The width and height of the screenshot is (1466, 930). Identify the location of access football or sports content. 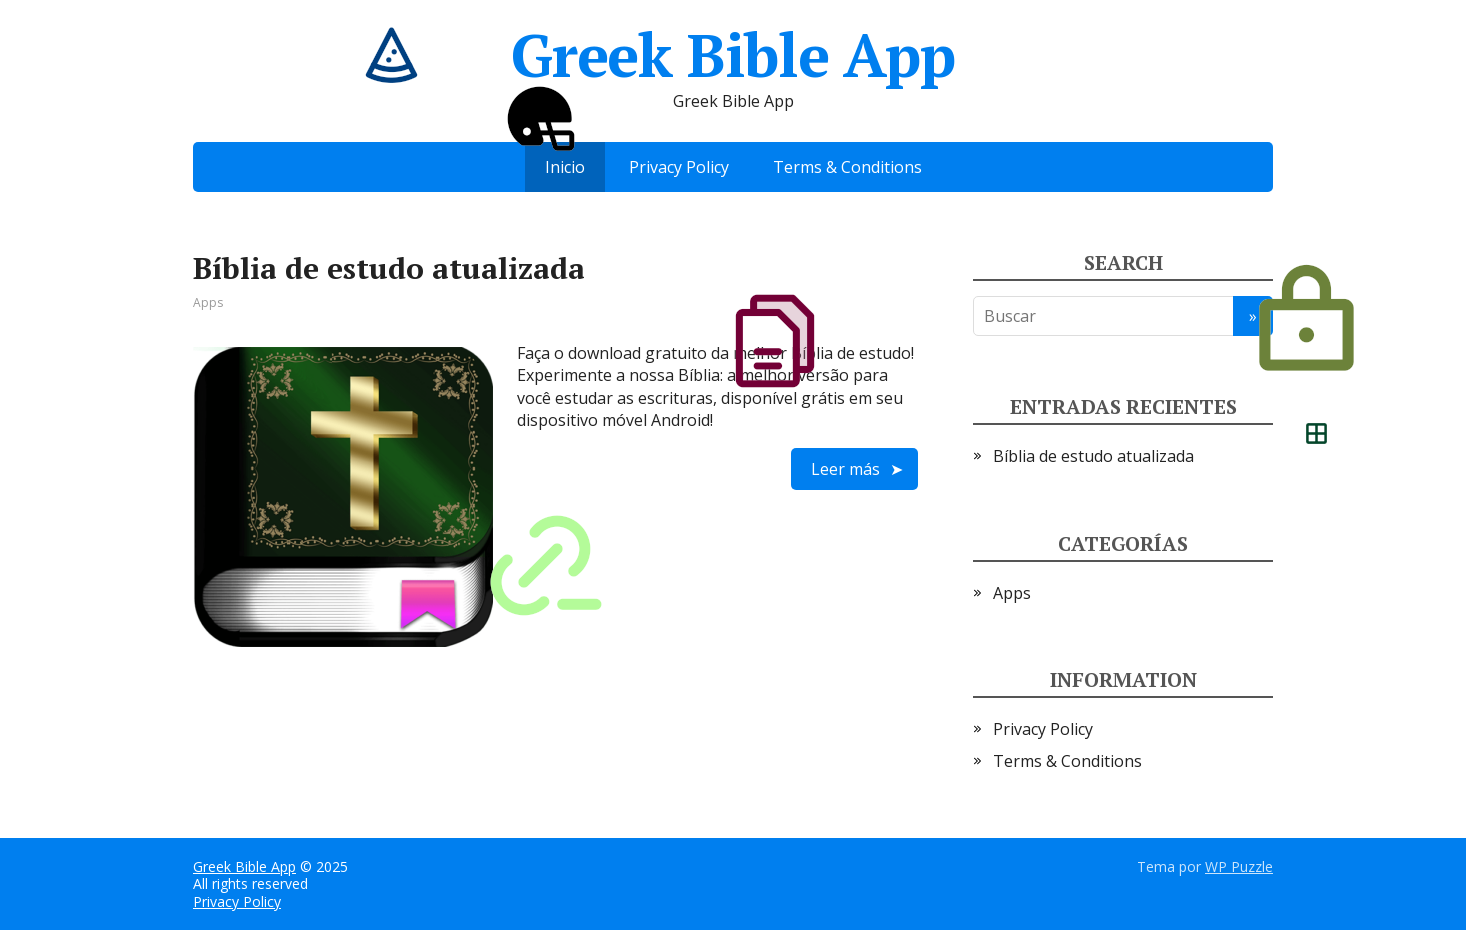
(541, 120).